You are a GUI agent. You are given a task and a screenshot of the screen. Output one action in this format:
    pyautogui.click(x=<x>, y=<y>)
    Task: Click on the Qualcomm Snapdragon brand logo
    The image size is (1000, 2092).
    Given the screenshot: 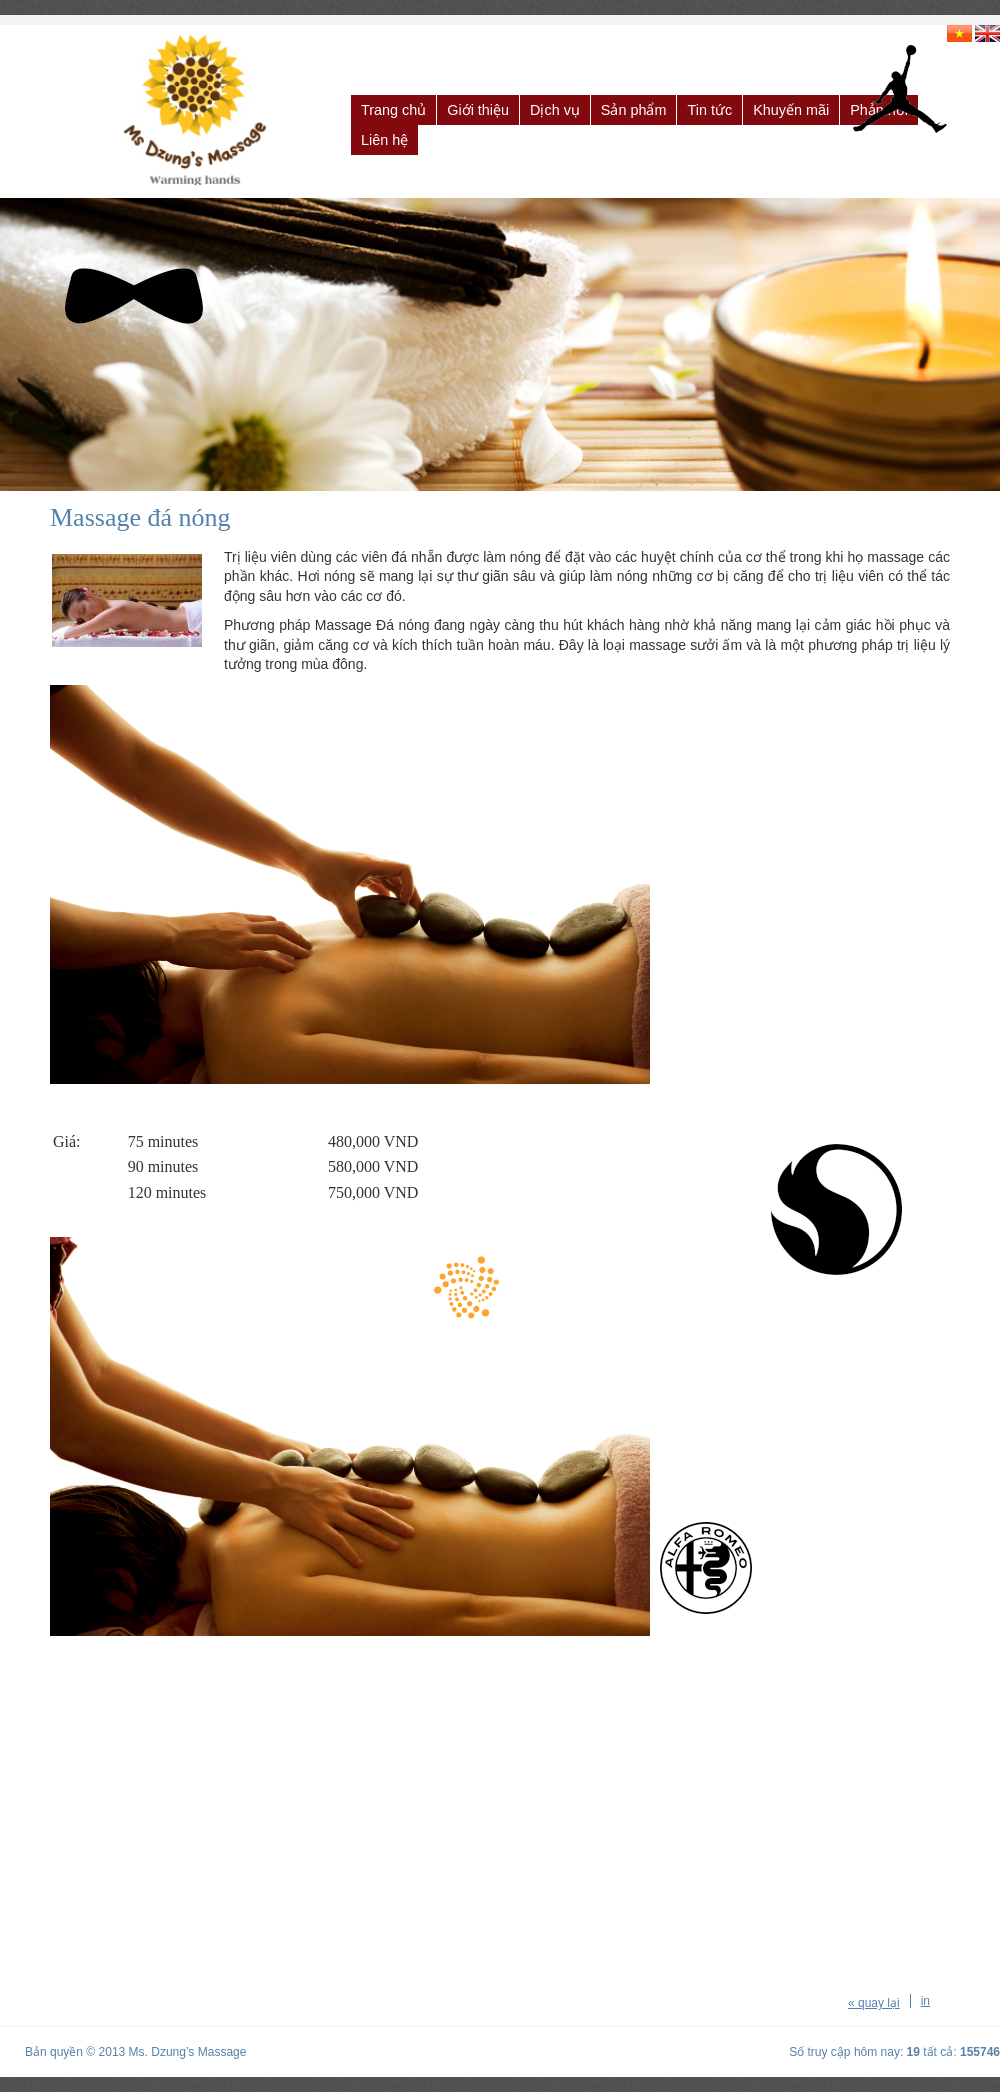 What is the action you would take?
    pyautogui.click(x=836, y=1209)
    